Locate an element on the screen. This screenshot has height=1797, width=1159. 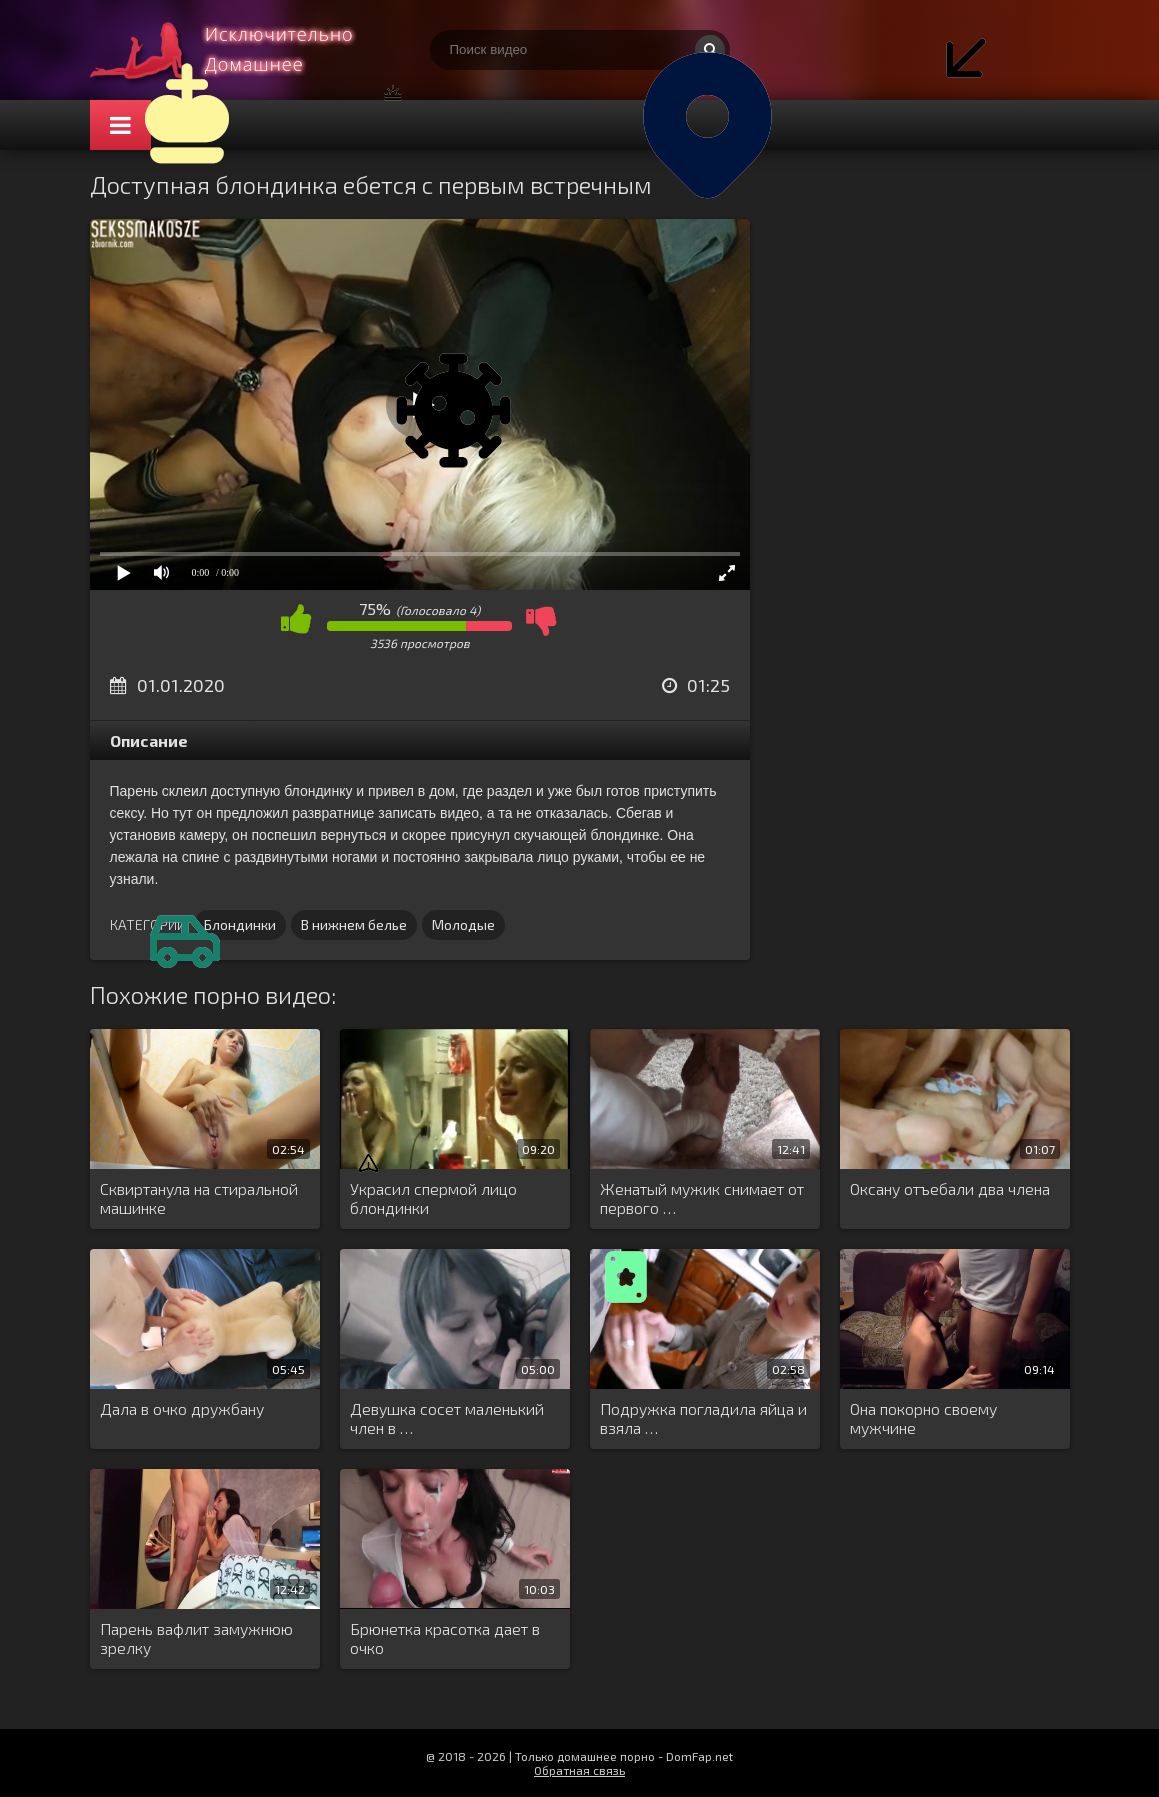
view starred or favorite playing cards is located at coordinates (626, 1277).